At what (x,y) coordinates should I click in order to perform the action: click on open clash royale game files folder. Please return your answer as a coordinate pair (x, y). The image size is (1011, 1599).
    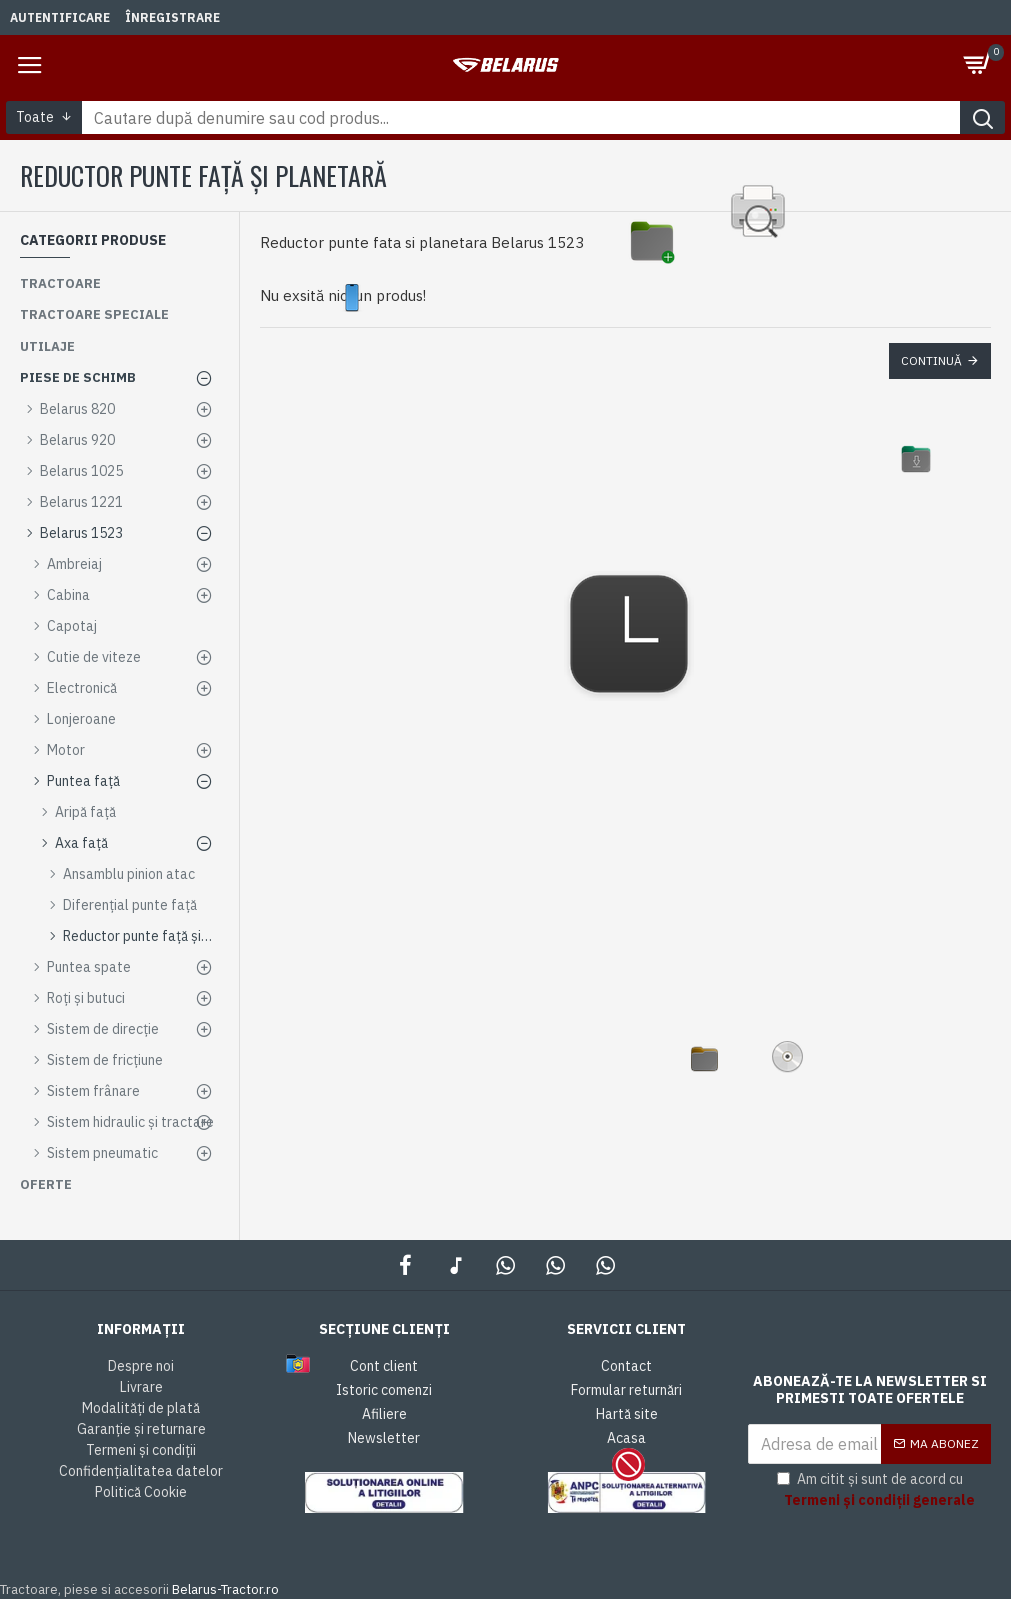
    Looking at the image, I should click on (298, 1364).